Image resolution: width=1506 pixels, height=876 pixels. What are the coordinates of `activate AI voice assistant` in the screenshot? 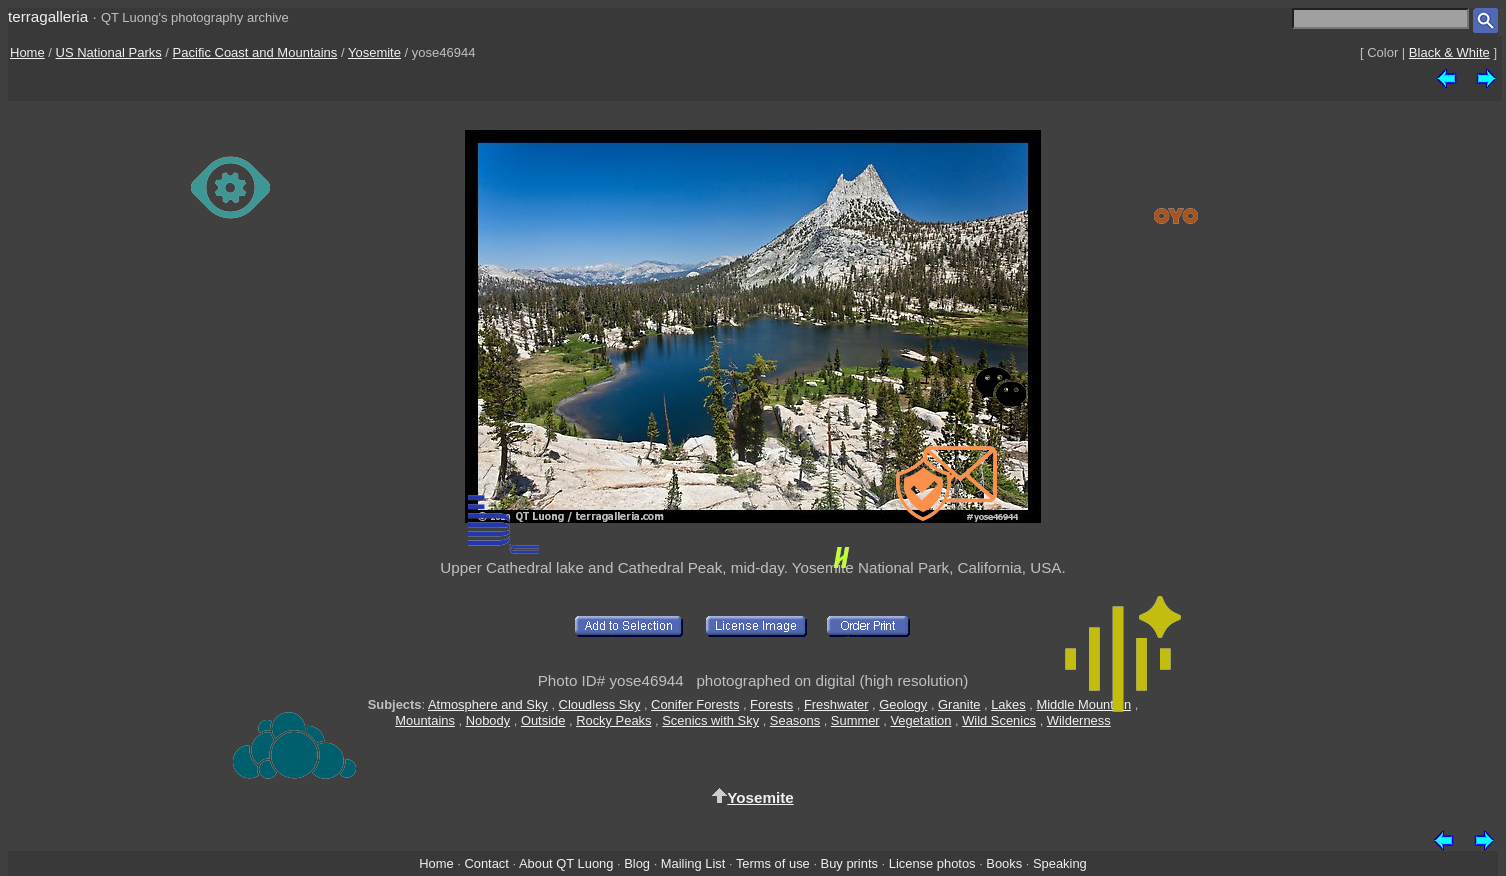 It's located at (1118, 659).